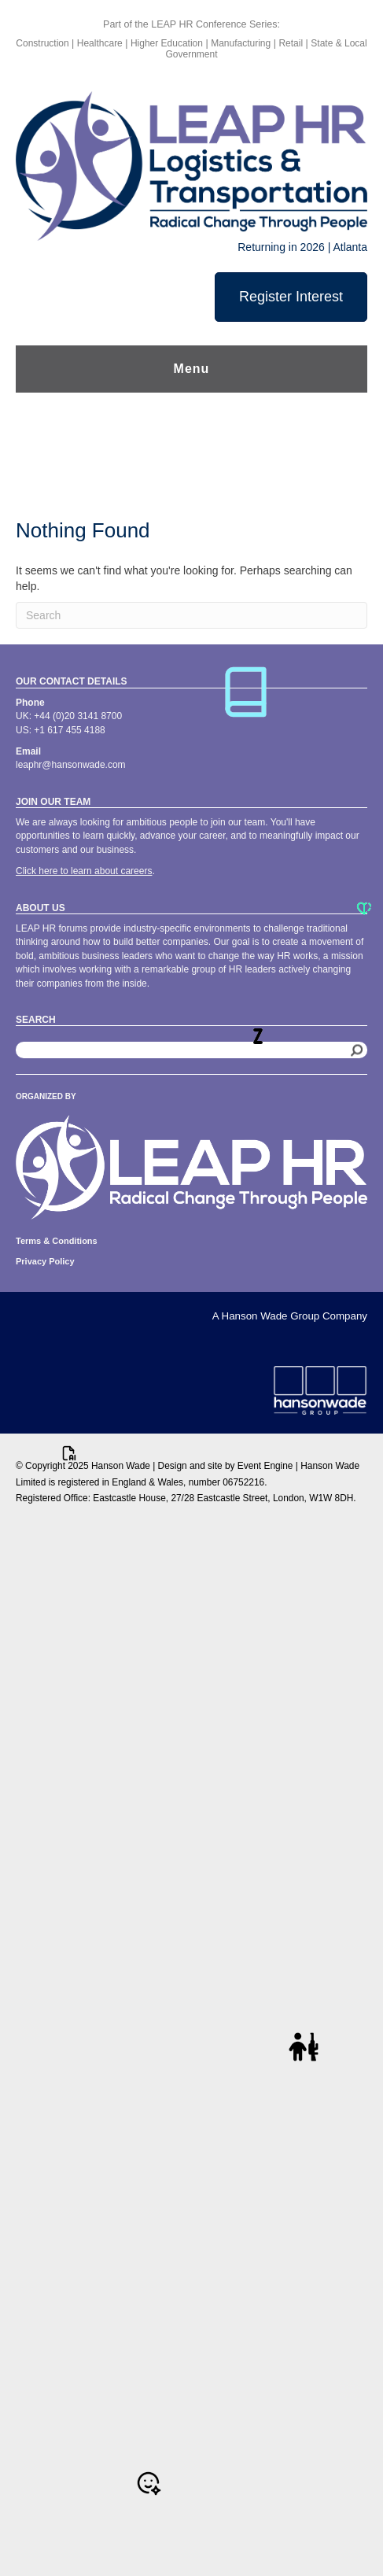 The width and height of the screenshot is (383, 2576). What do you see at coordinates (68, 1453) in the screenshot?
I see `open an AI-generated document` at bounding box center [68, 1453].